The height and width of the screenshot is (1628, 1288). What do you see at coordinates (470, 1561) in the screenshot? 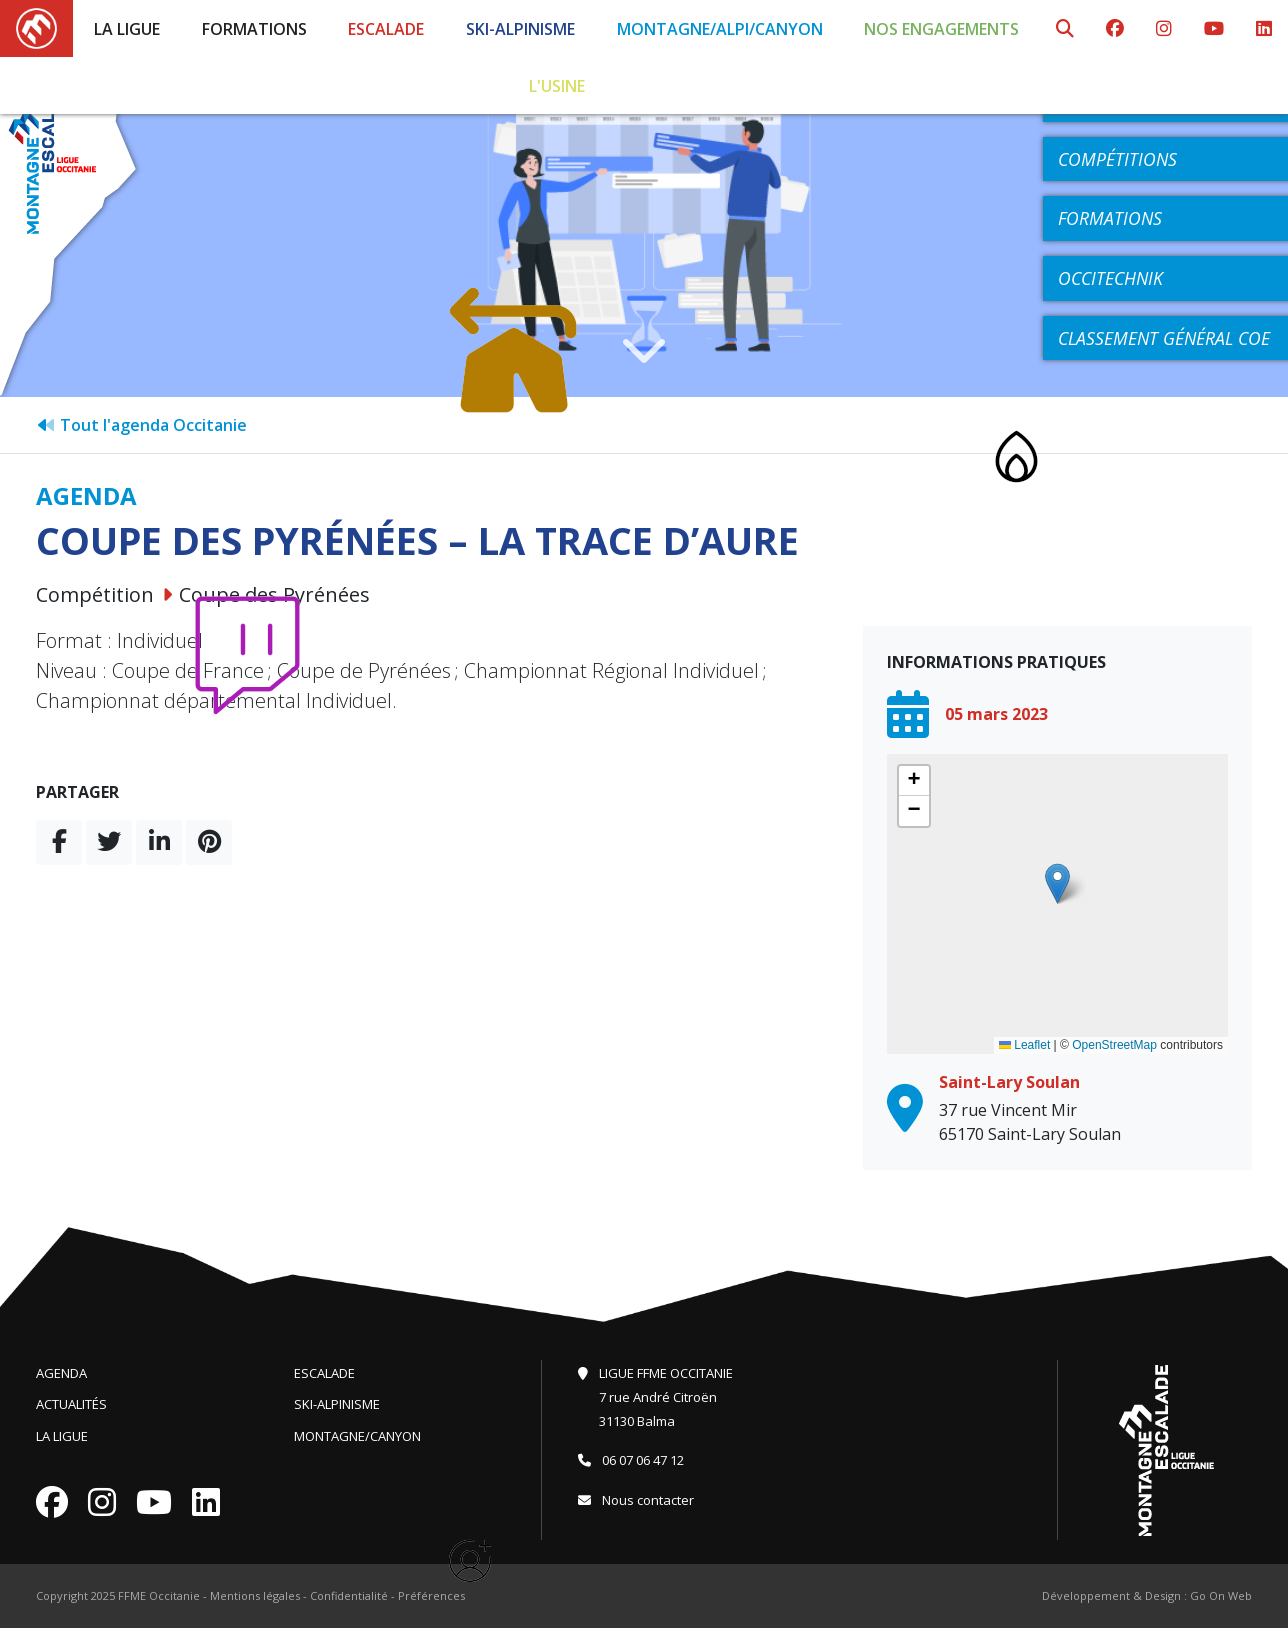
I see `add a new user or contact` at bounding box center [470, 1561].